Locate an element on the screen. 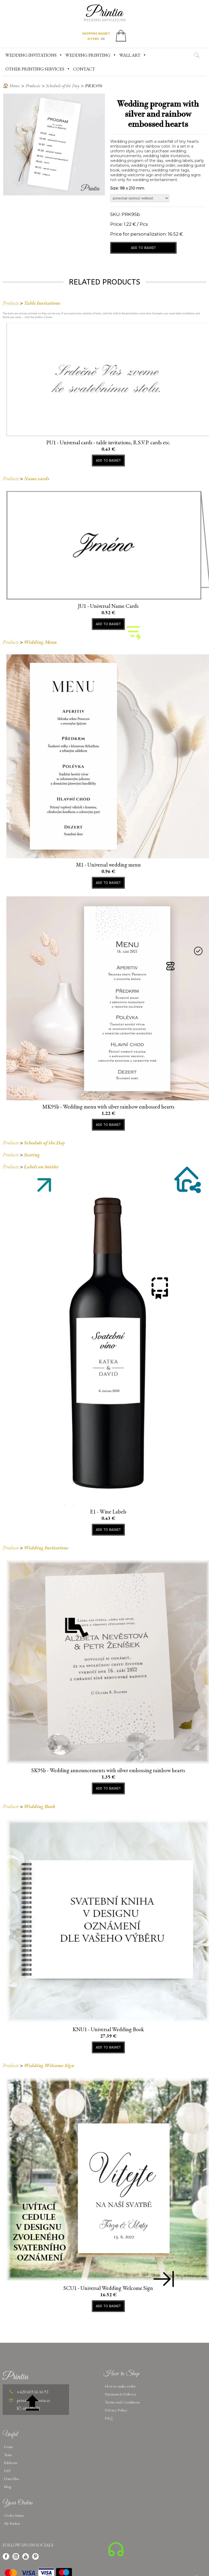 The height and width of the screenshot is (2576, 209). upload a file is located at coordinates (32, 2403).